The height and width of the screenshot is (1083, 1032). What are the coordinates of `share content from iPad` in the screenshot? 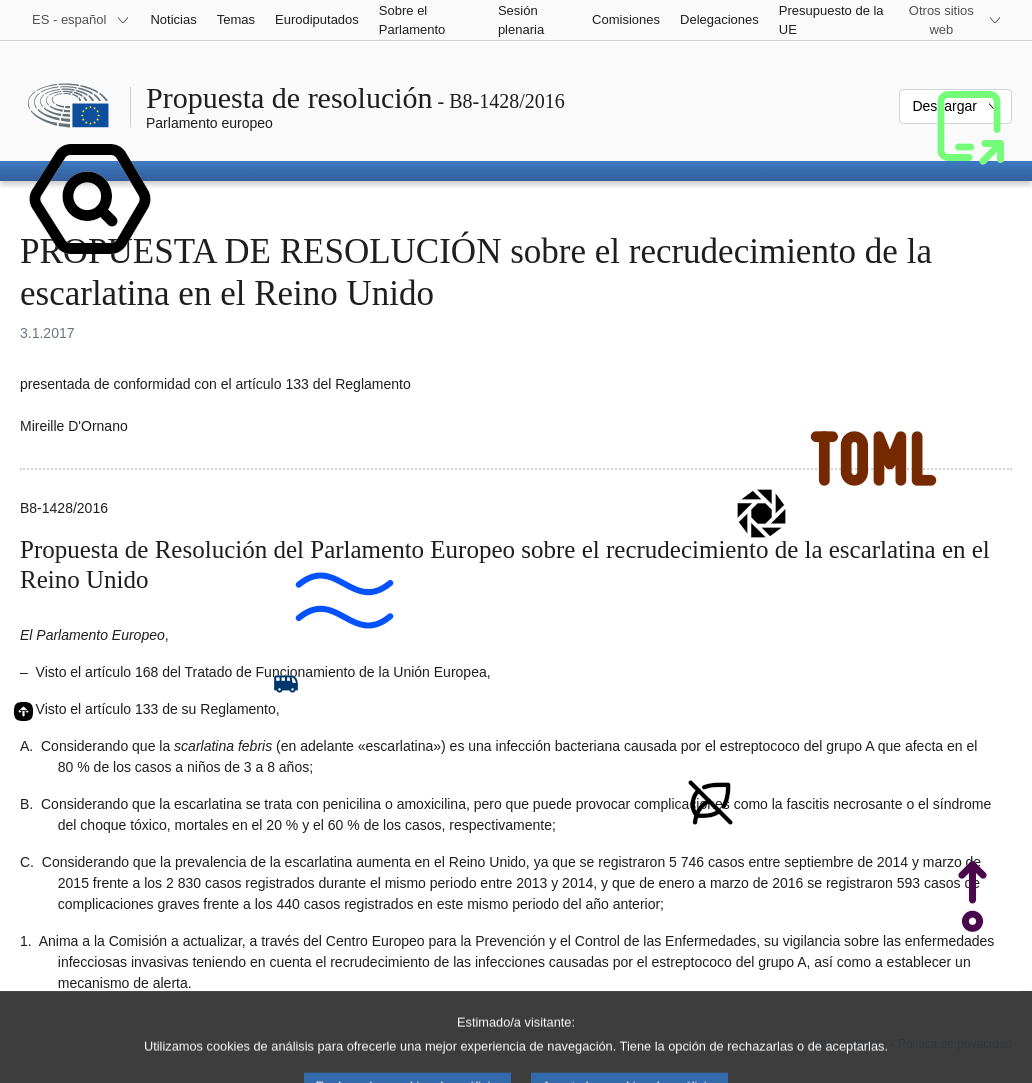 It's located at (969, 126).